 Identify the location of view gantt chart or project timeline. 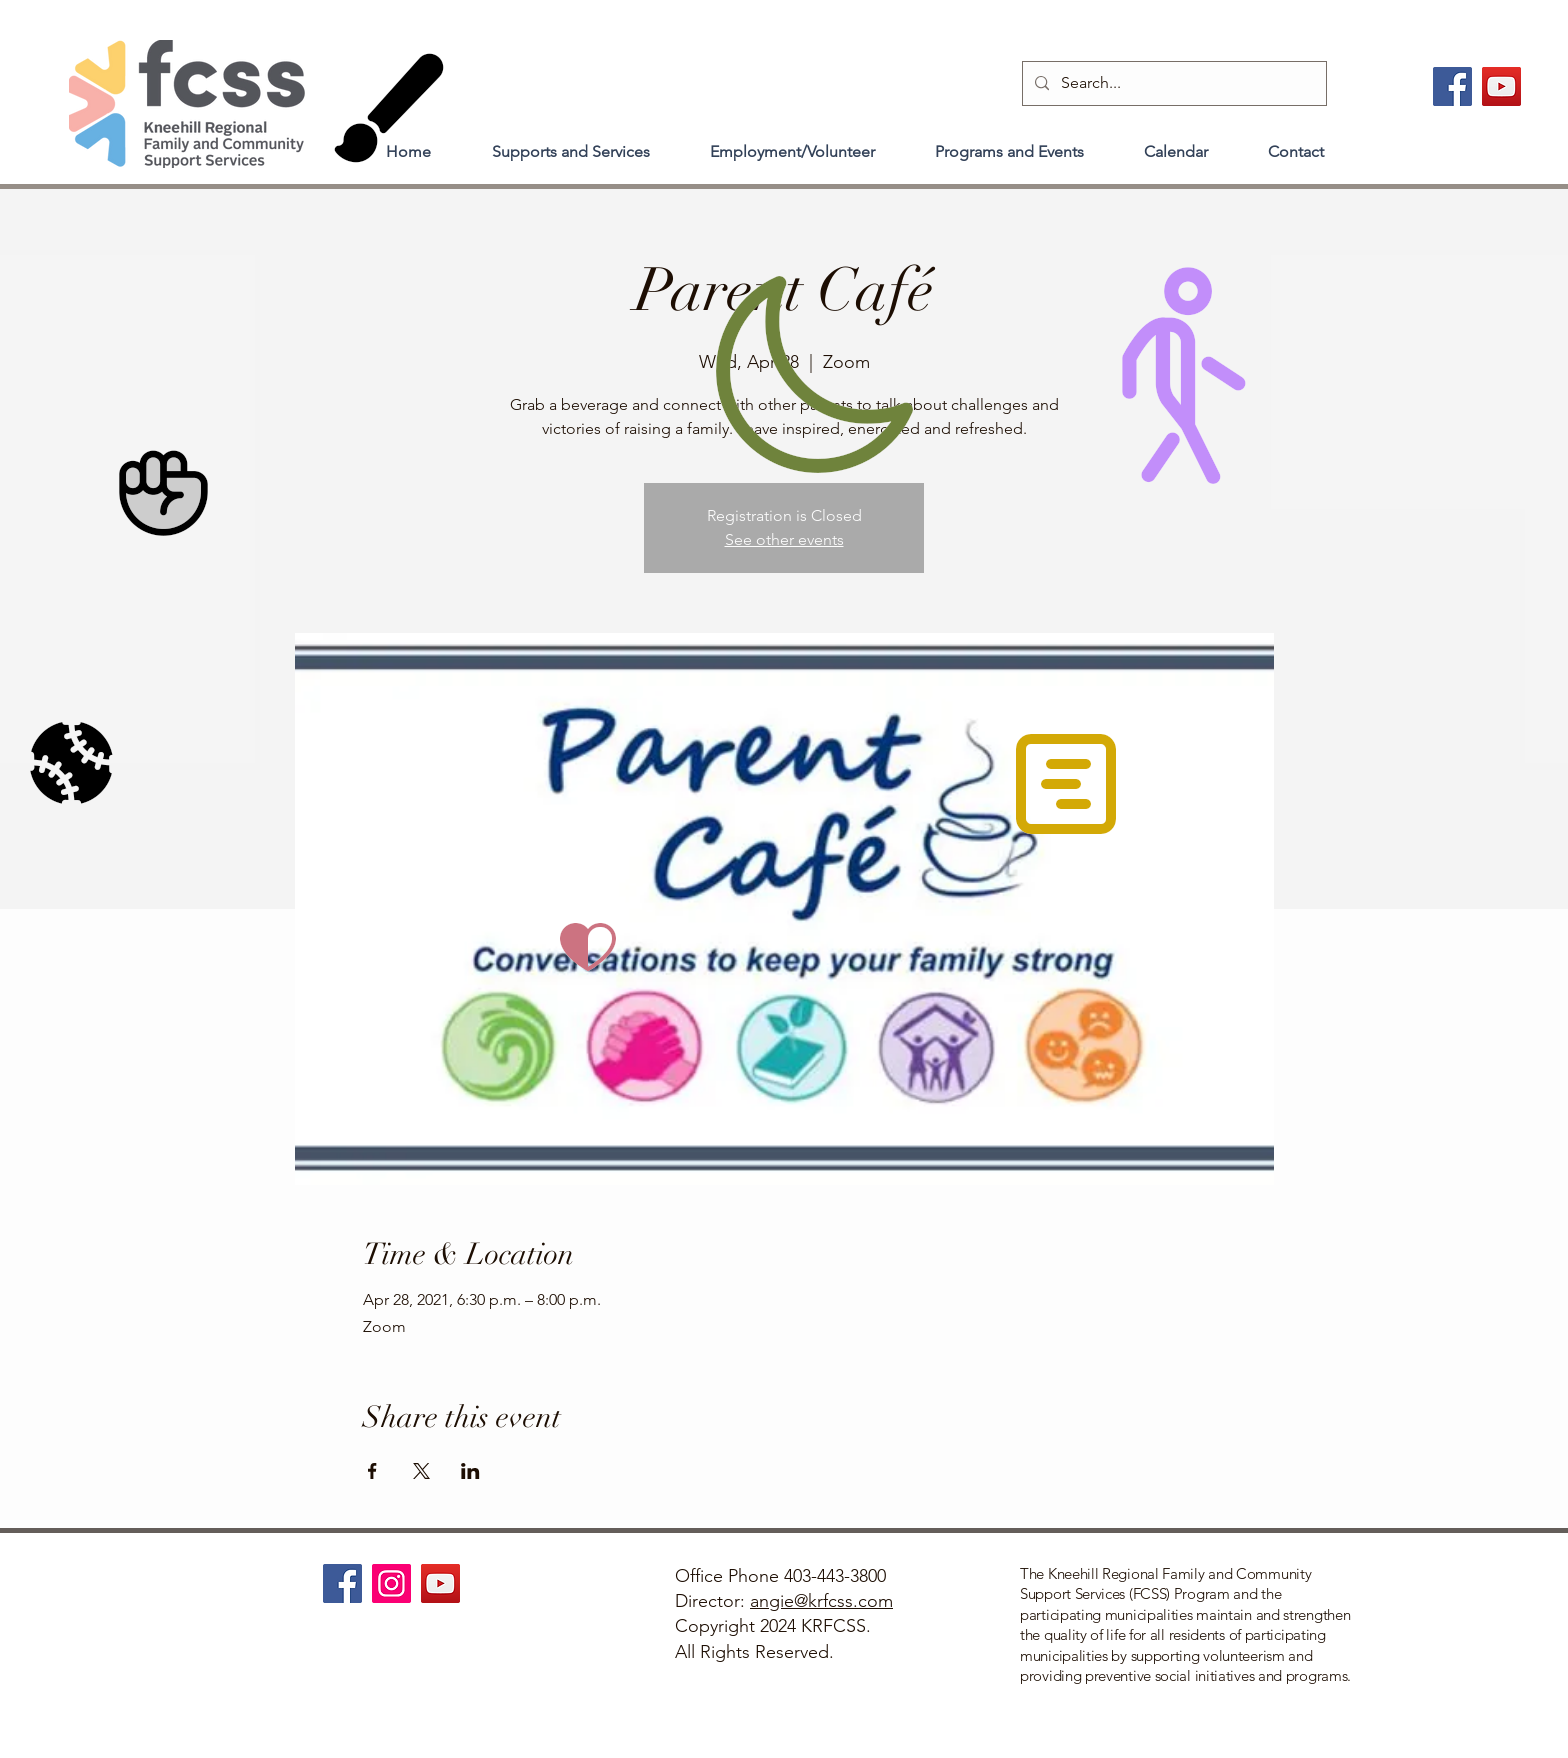
(1066, 784).